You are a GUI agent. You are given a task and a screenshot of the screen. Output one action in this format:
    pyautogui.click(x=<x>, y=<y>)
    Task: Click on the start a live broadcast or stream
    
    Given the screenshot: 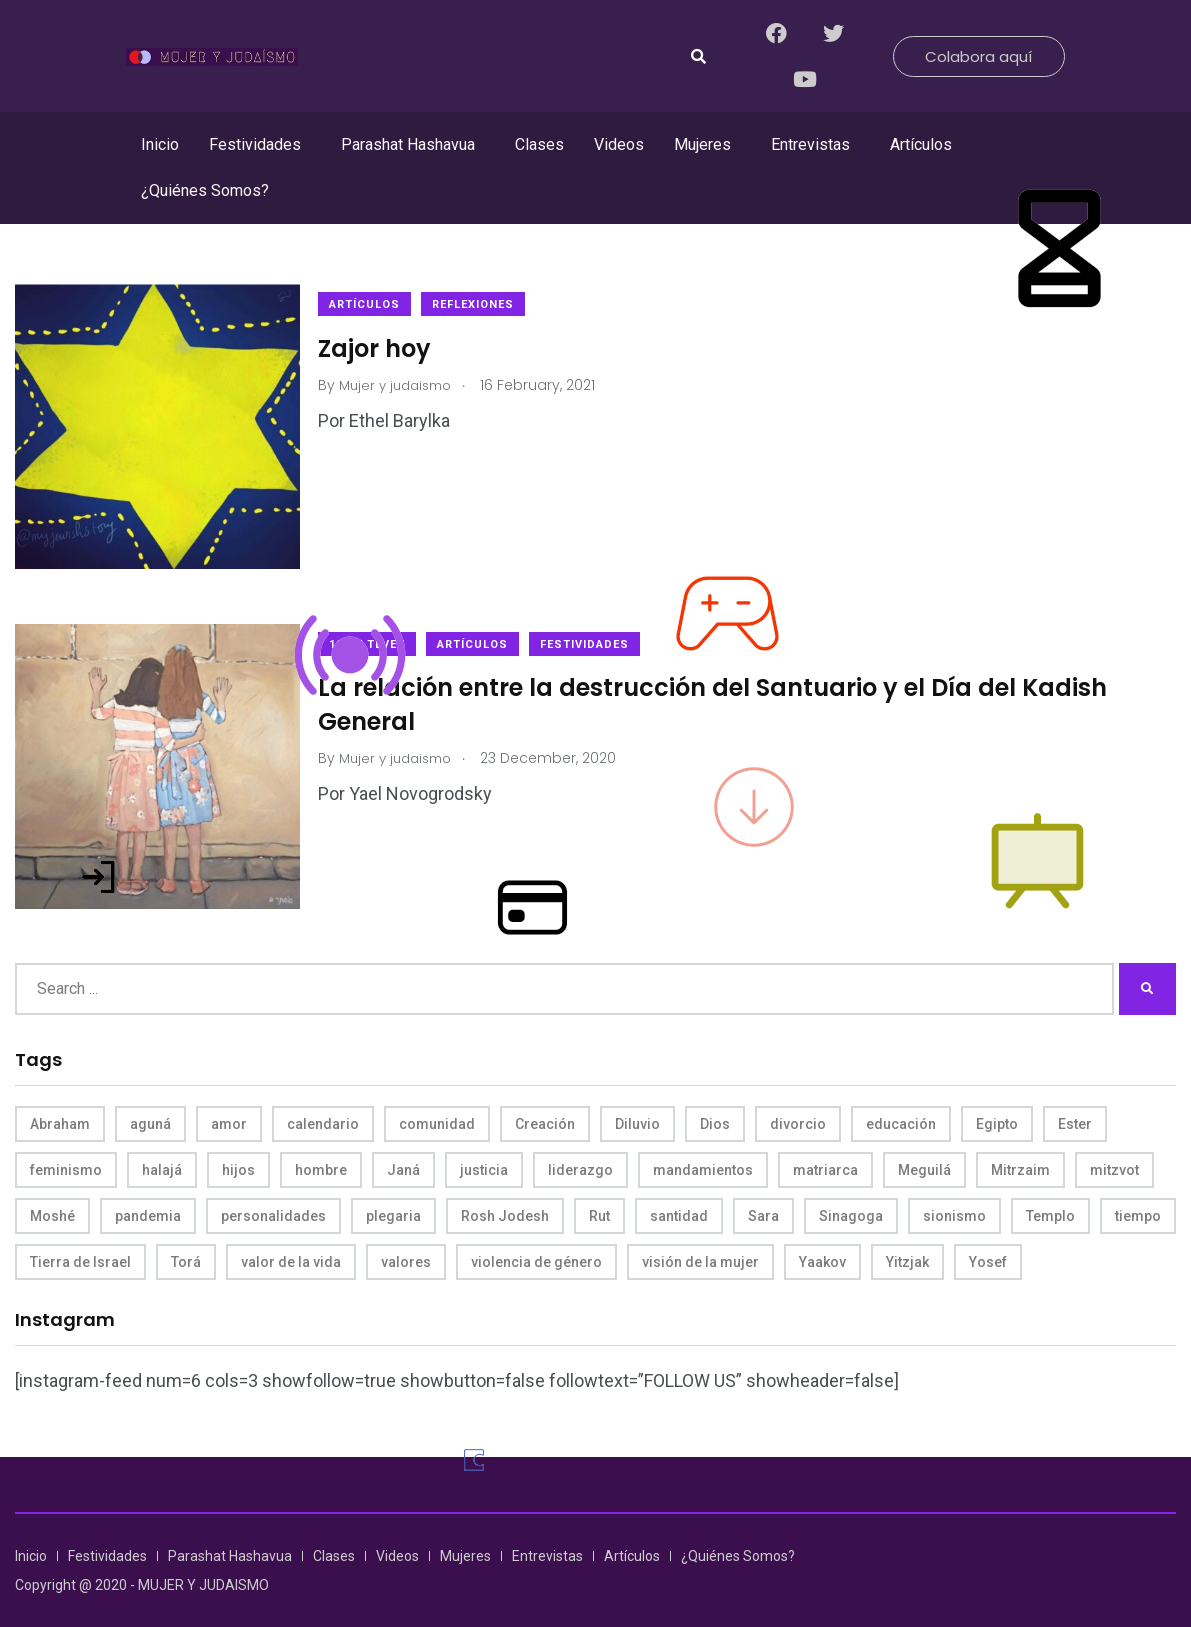 What is the action you would take?
    pyautogui.click(x=350, y=655)
    